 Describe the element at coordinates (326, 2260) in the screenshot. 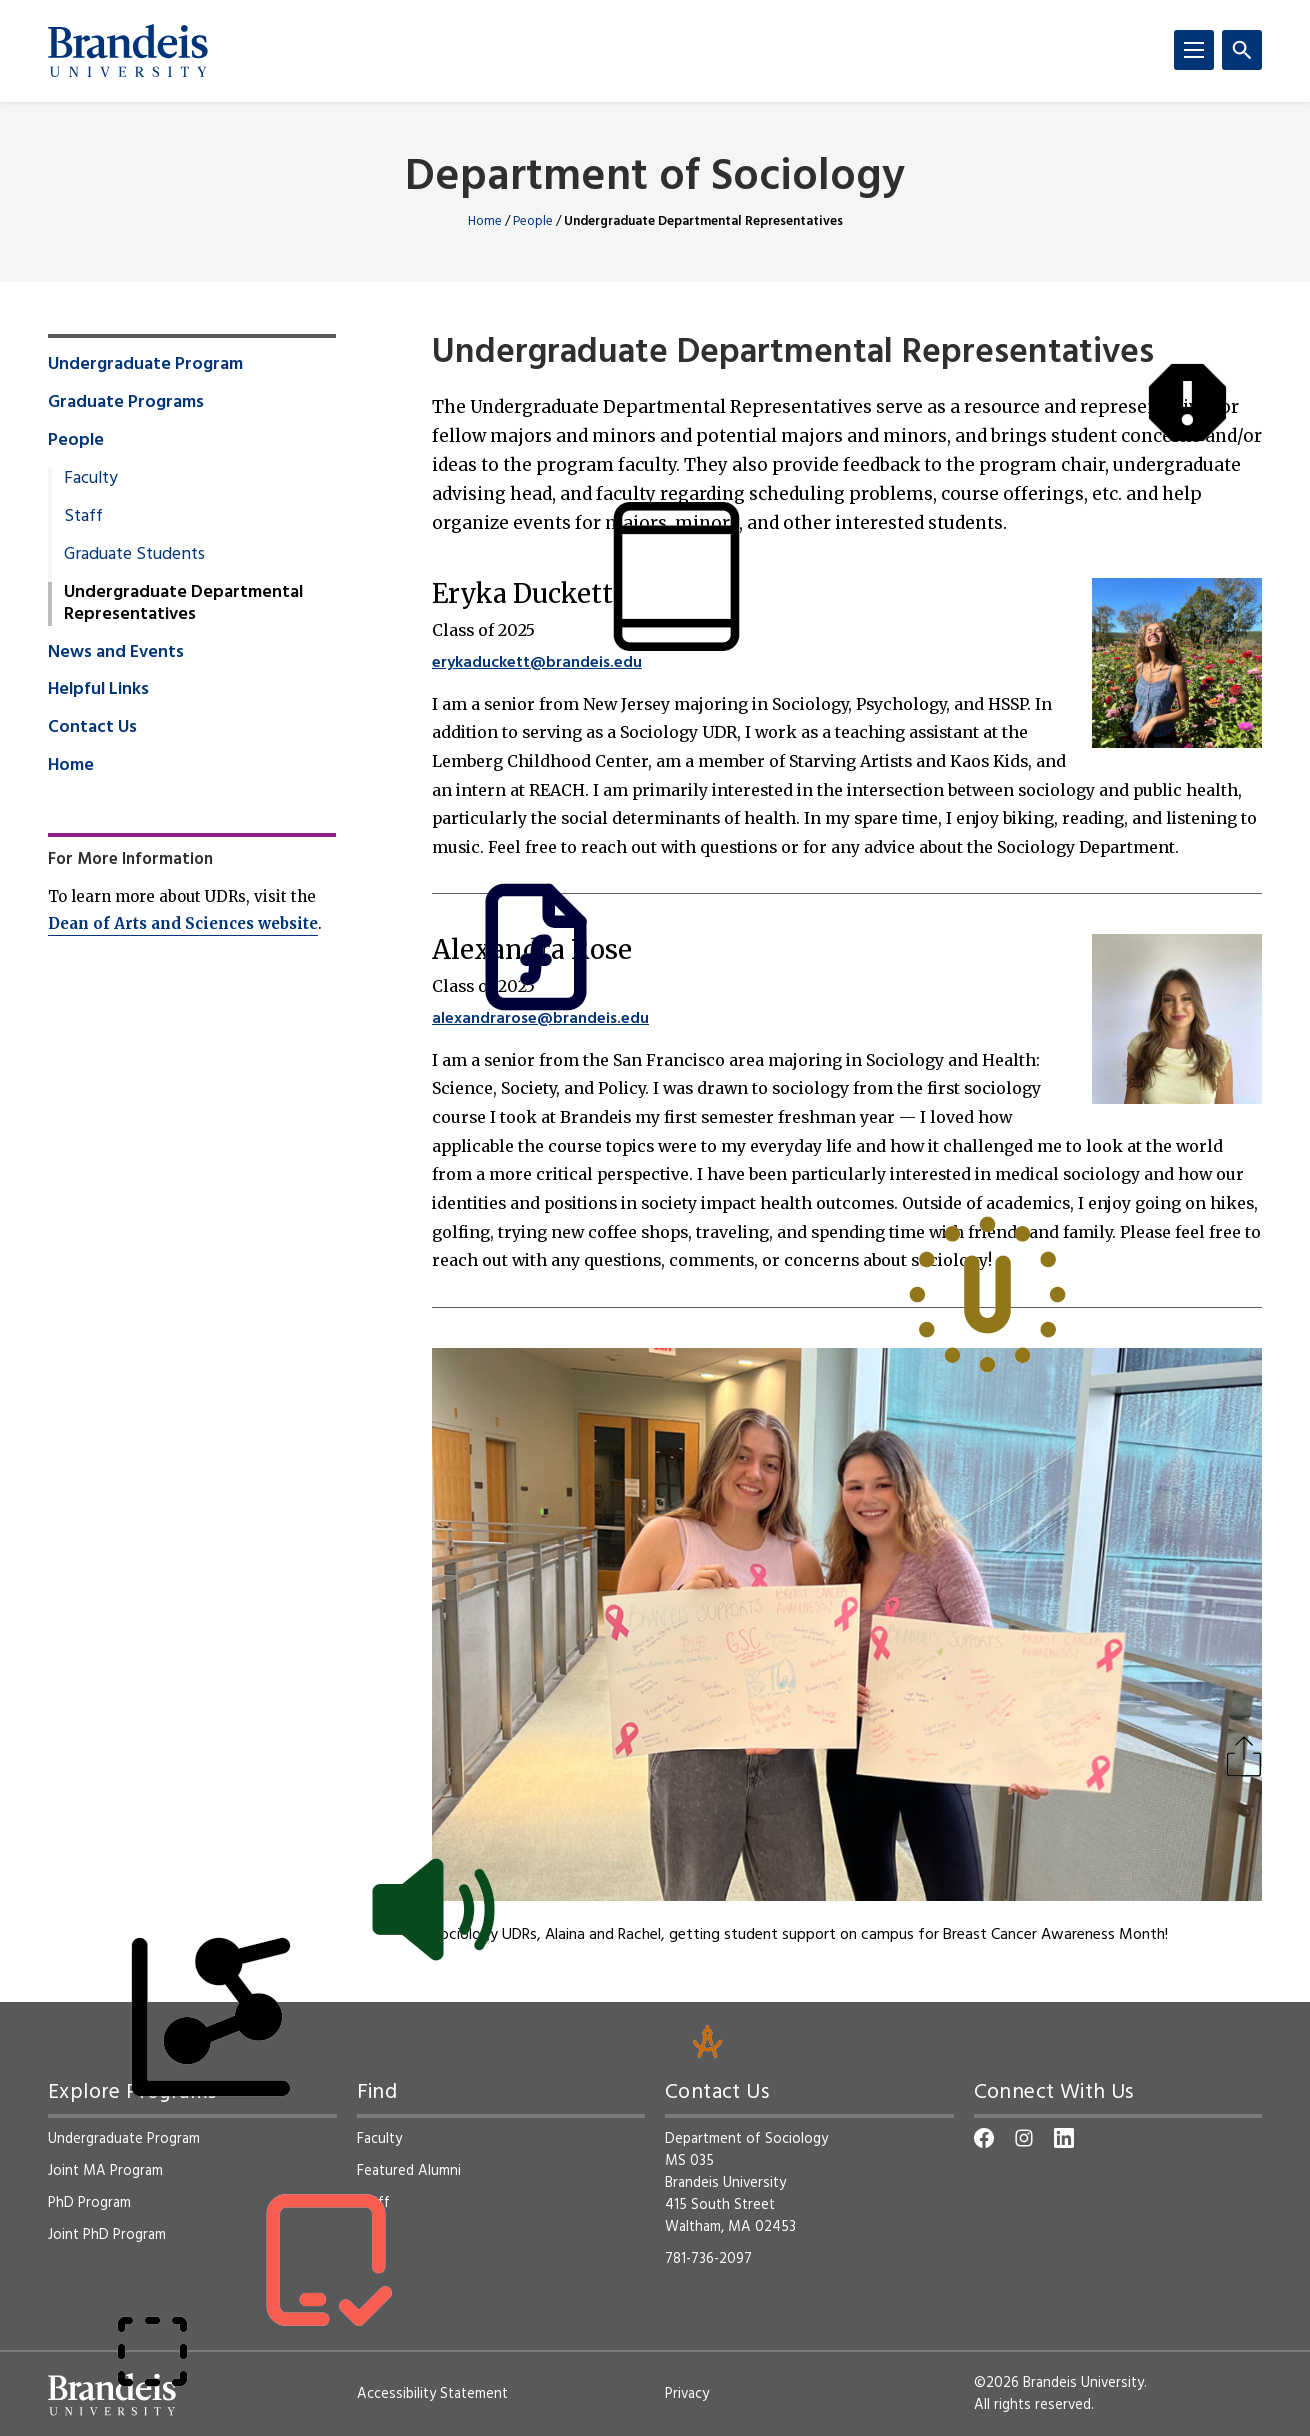

I see `ipad successfully connected or paired` at that location.